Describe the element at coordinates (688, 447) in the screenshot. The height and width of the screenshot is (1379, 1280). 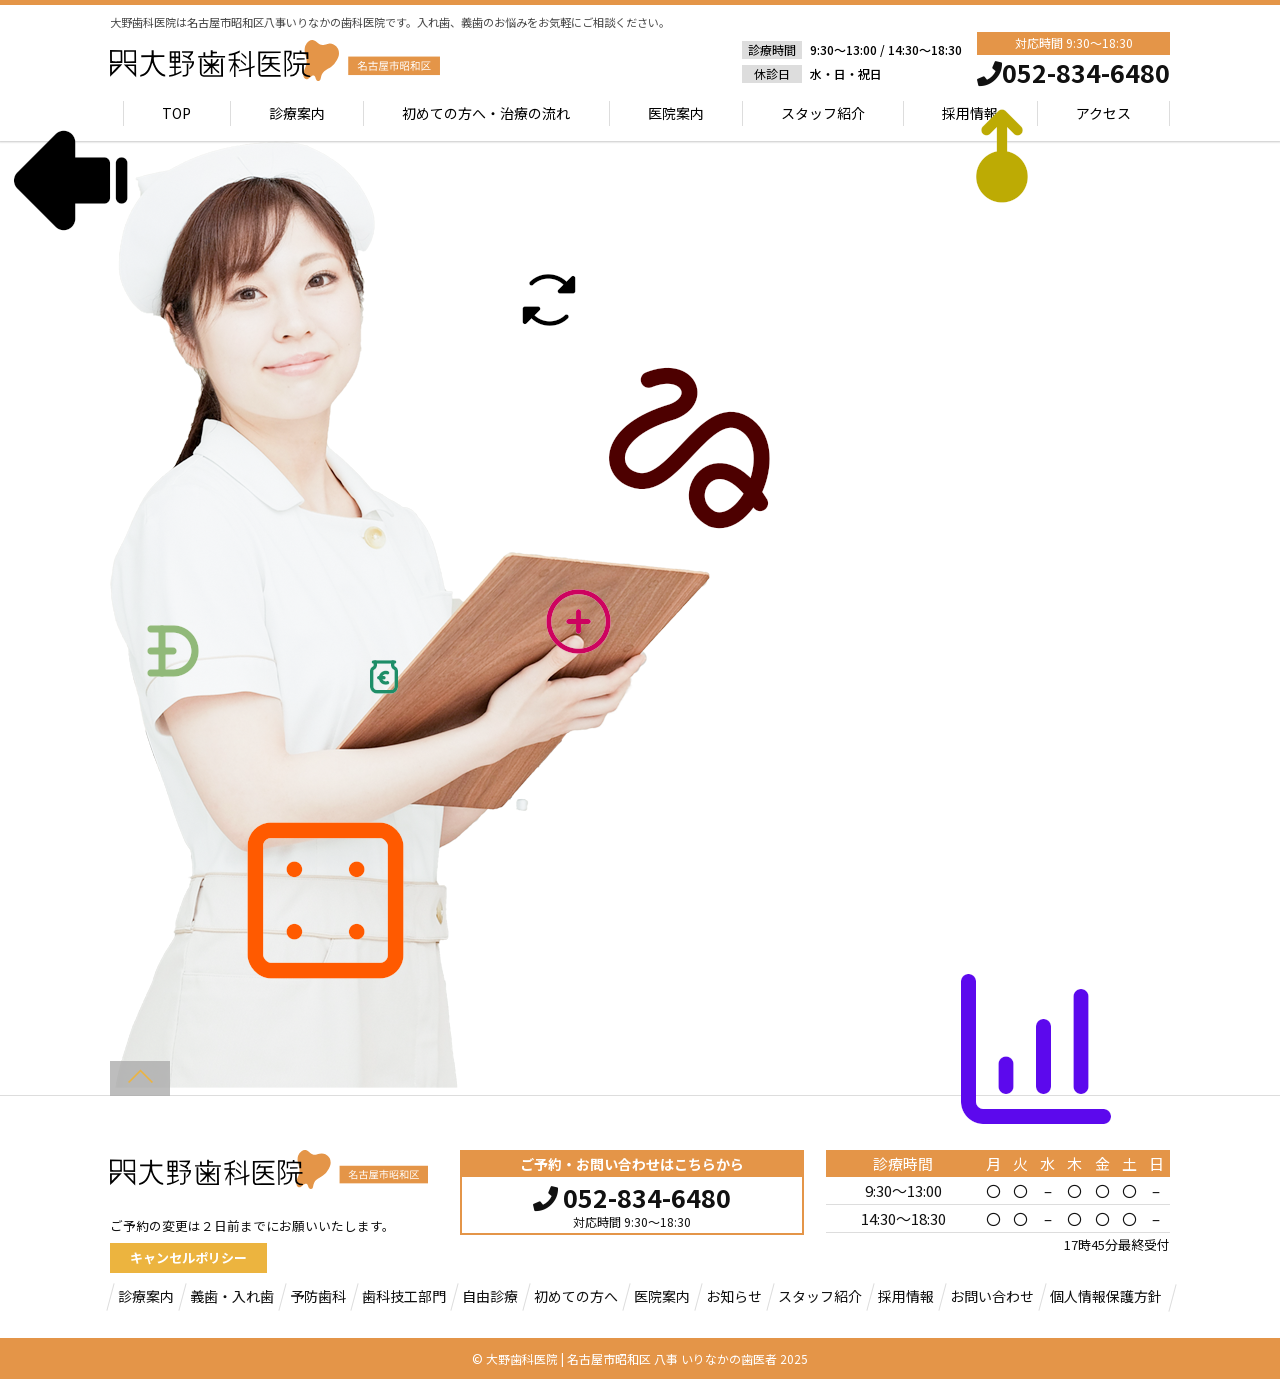
I see `decorative squiggle or flourish element` at that location.